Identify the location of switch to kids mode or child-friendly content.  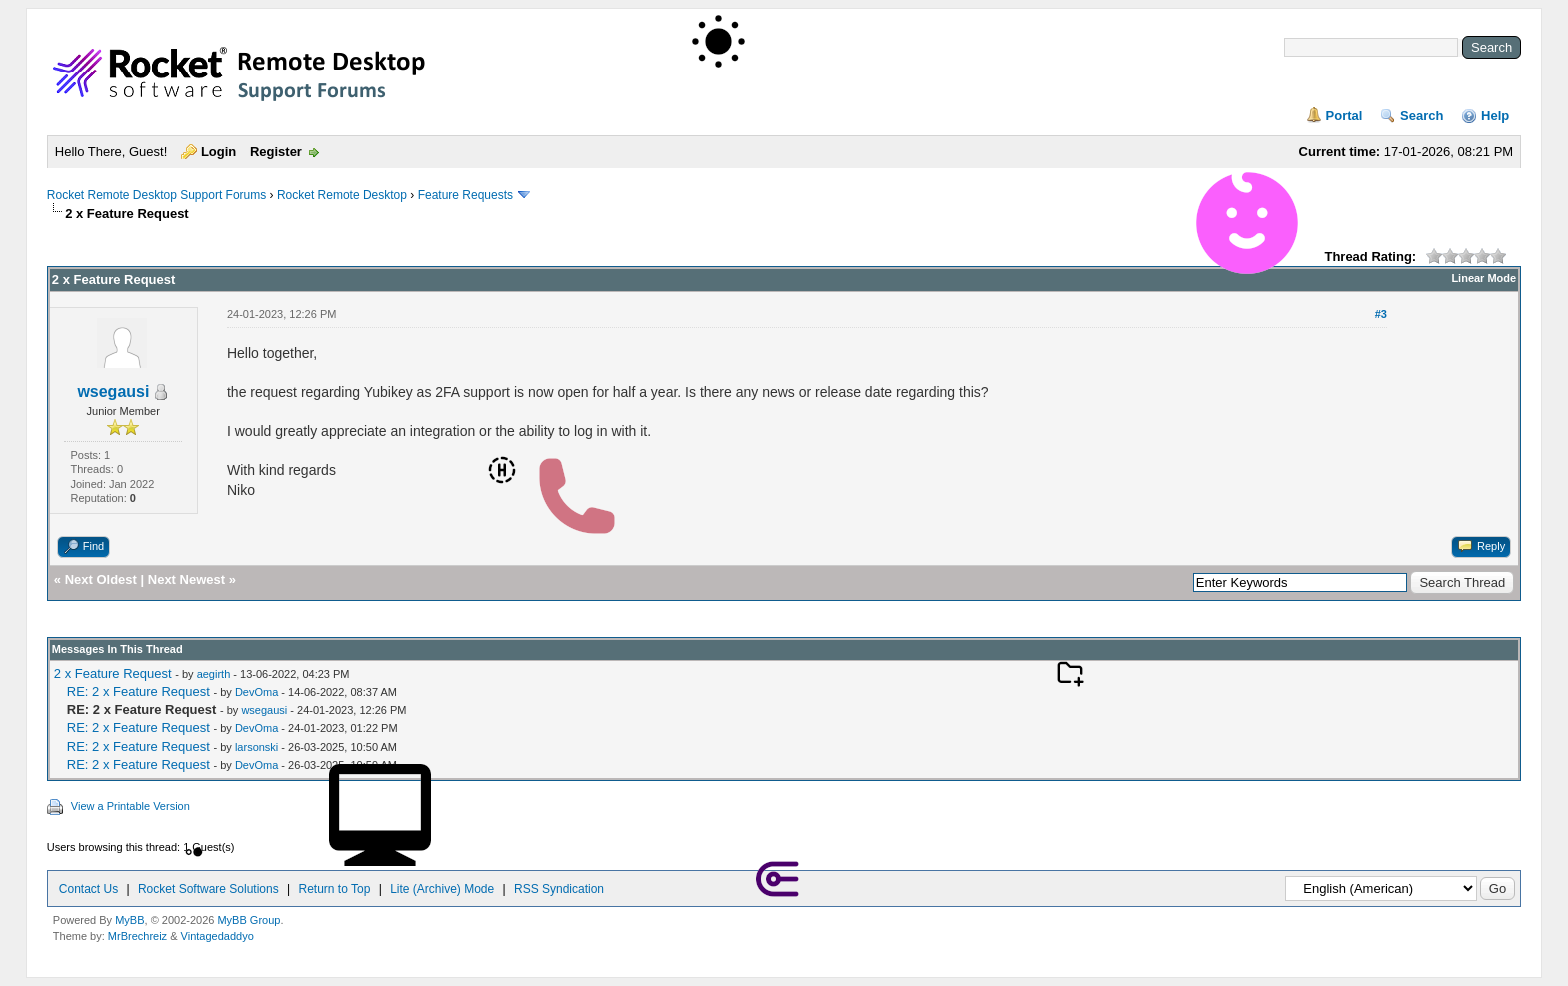
(1247, 223).